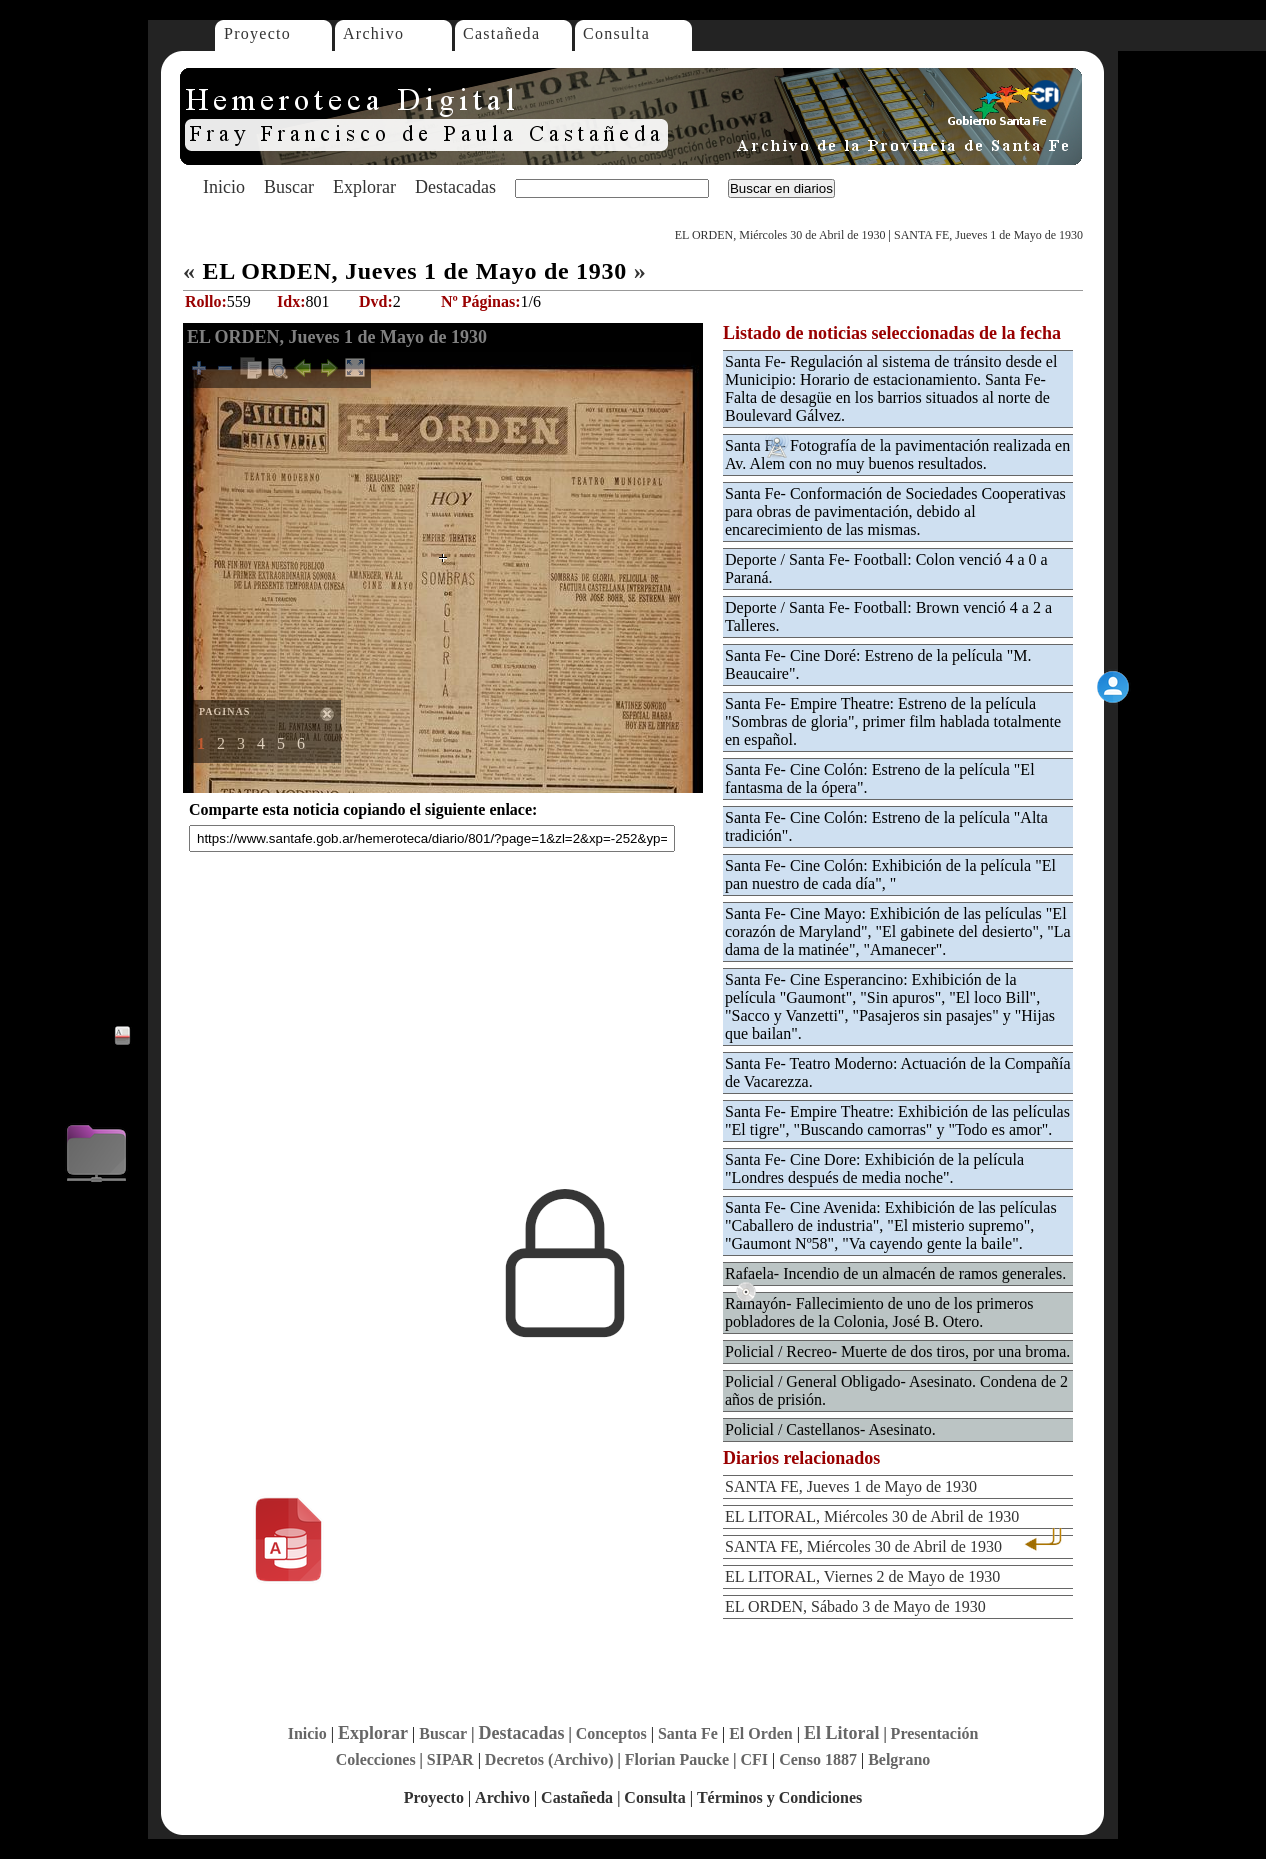 The width and height of the screenshot is (1266, 1859). Describe the element at coordinates (96, 1152) in the screenshot. I see `access files stored on a remote server` at that location.